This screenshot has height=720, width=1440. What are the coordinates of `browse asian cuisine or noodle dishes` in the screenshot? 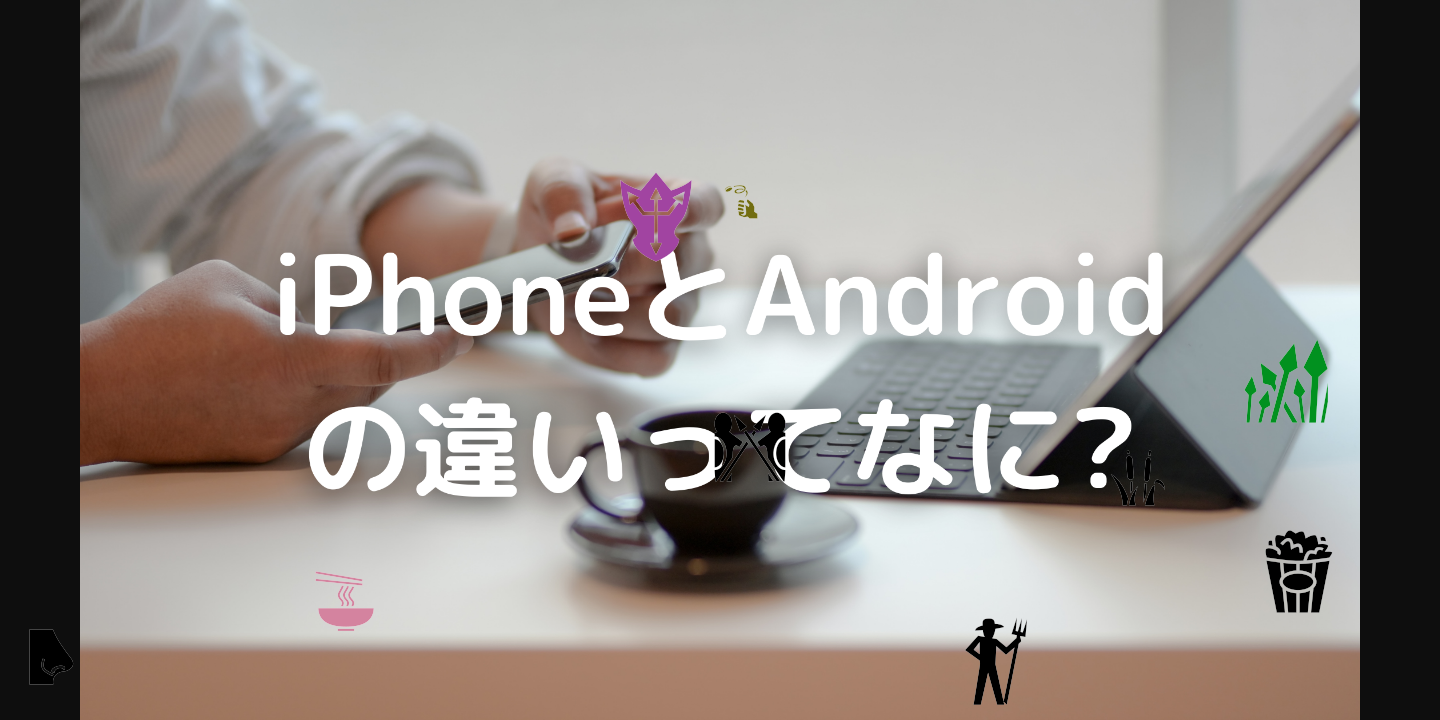 It's located at (346, 601).